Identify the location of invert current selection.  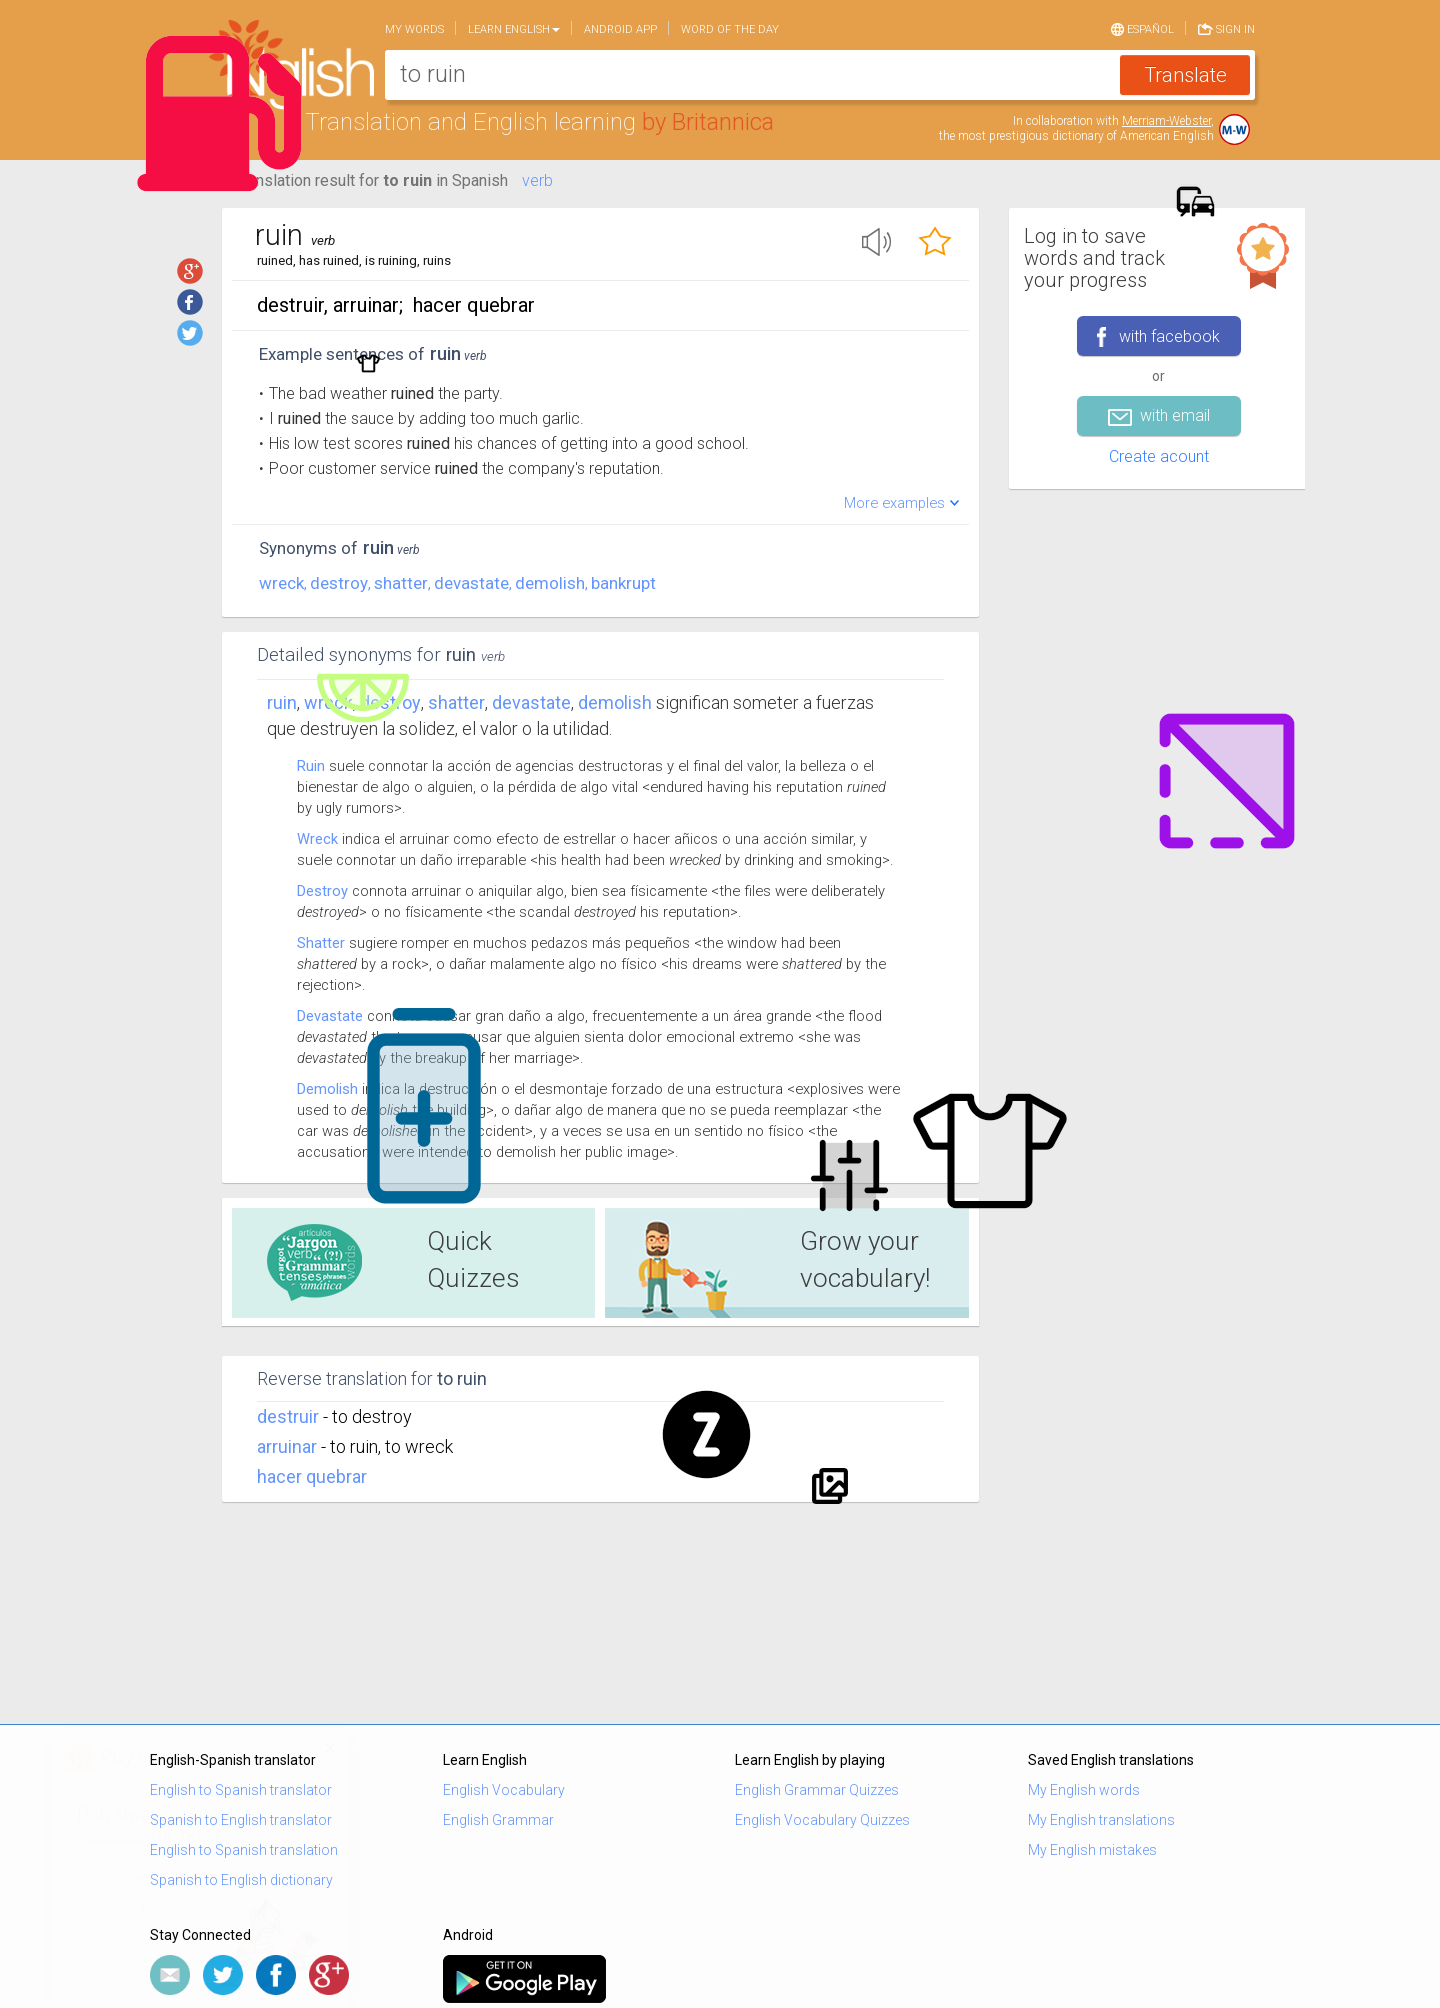
(1227, 781).